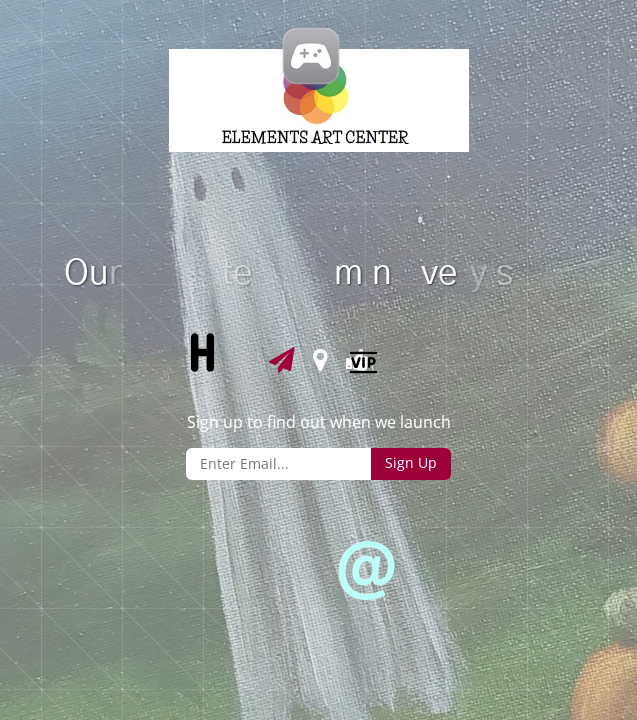 This screenshot has height=720, width=637. What do you see at coordinates (366, 570) in the screenshot?
I see `mention a user in chat` at bounding box center [366, 570].